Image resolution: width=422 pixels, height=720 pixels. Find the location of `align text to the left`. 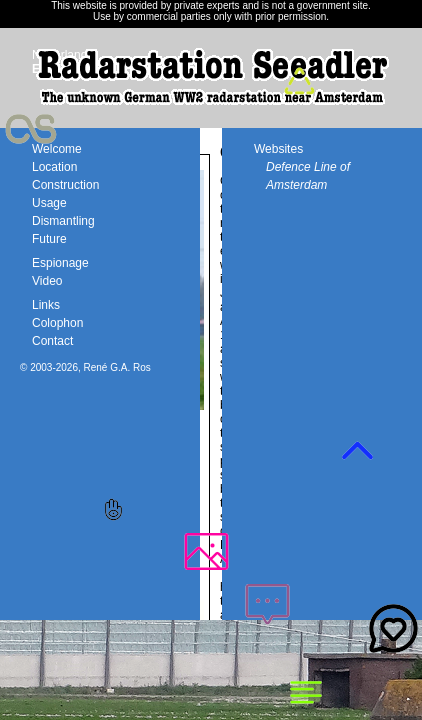

align text to the left is located at coordinates (306, 693).